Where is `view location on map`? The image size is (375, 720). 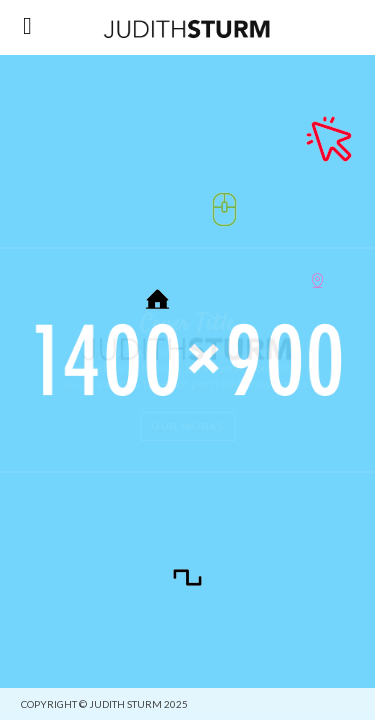
view location on map is located at coordinates (317, 280).